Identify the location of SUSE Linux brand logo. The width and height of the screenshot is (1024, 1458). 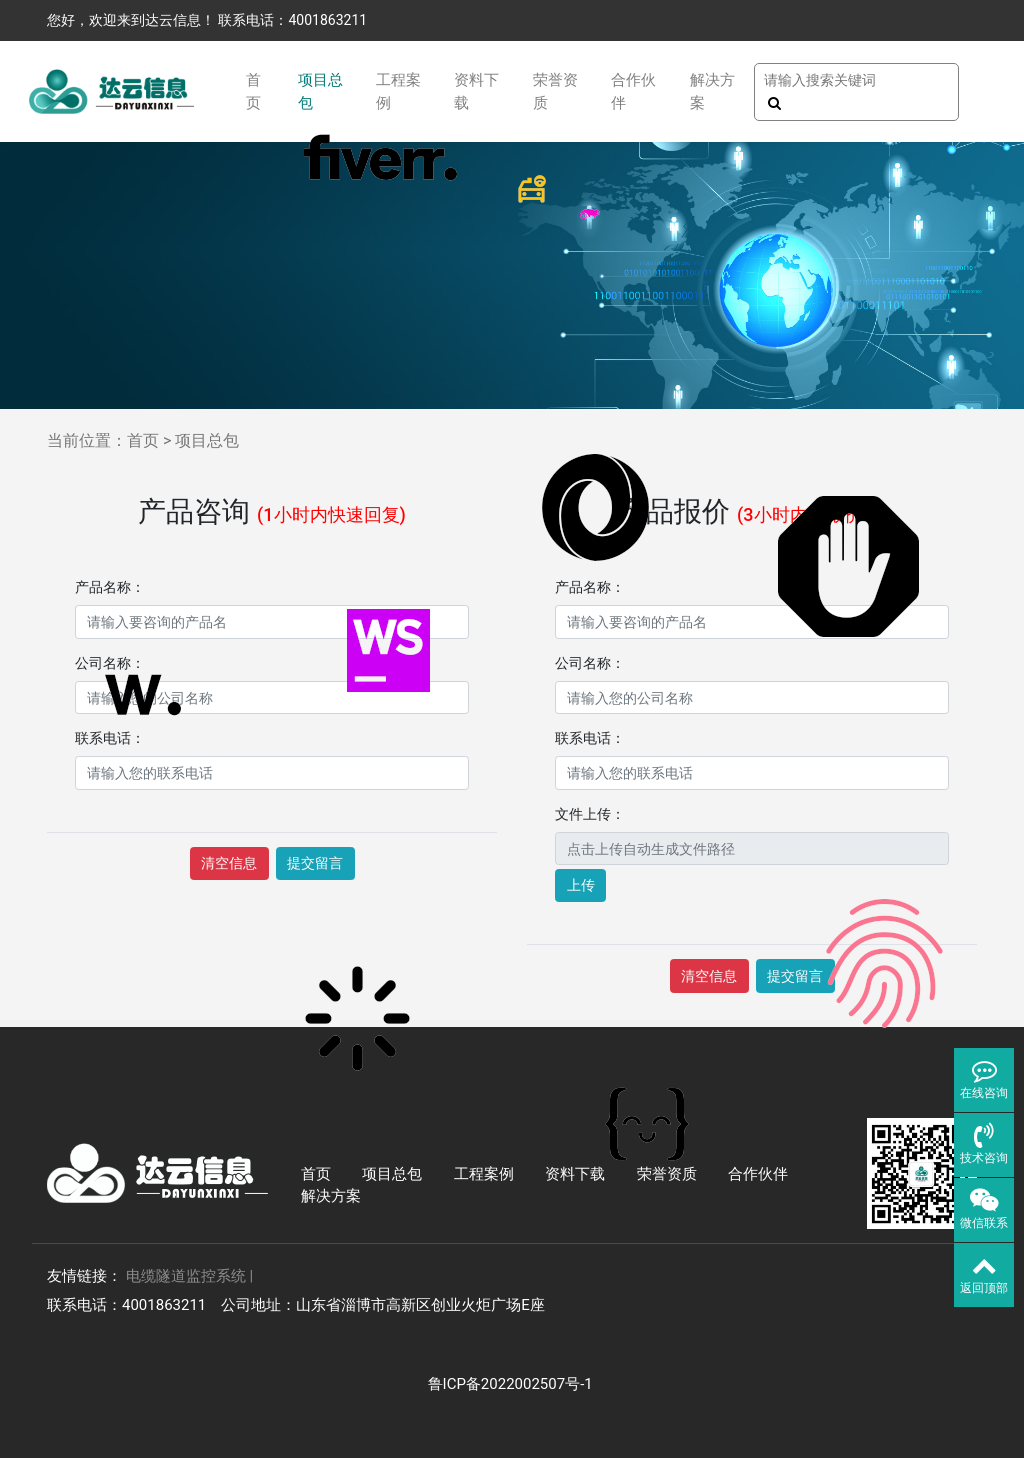
(590, 214).